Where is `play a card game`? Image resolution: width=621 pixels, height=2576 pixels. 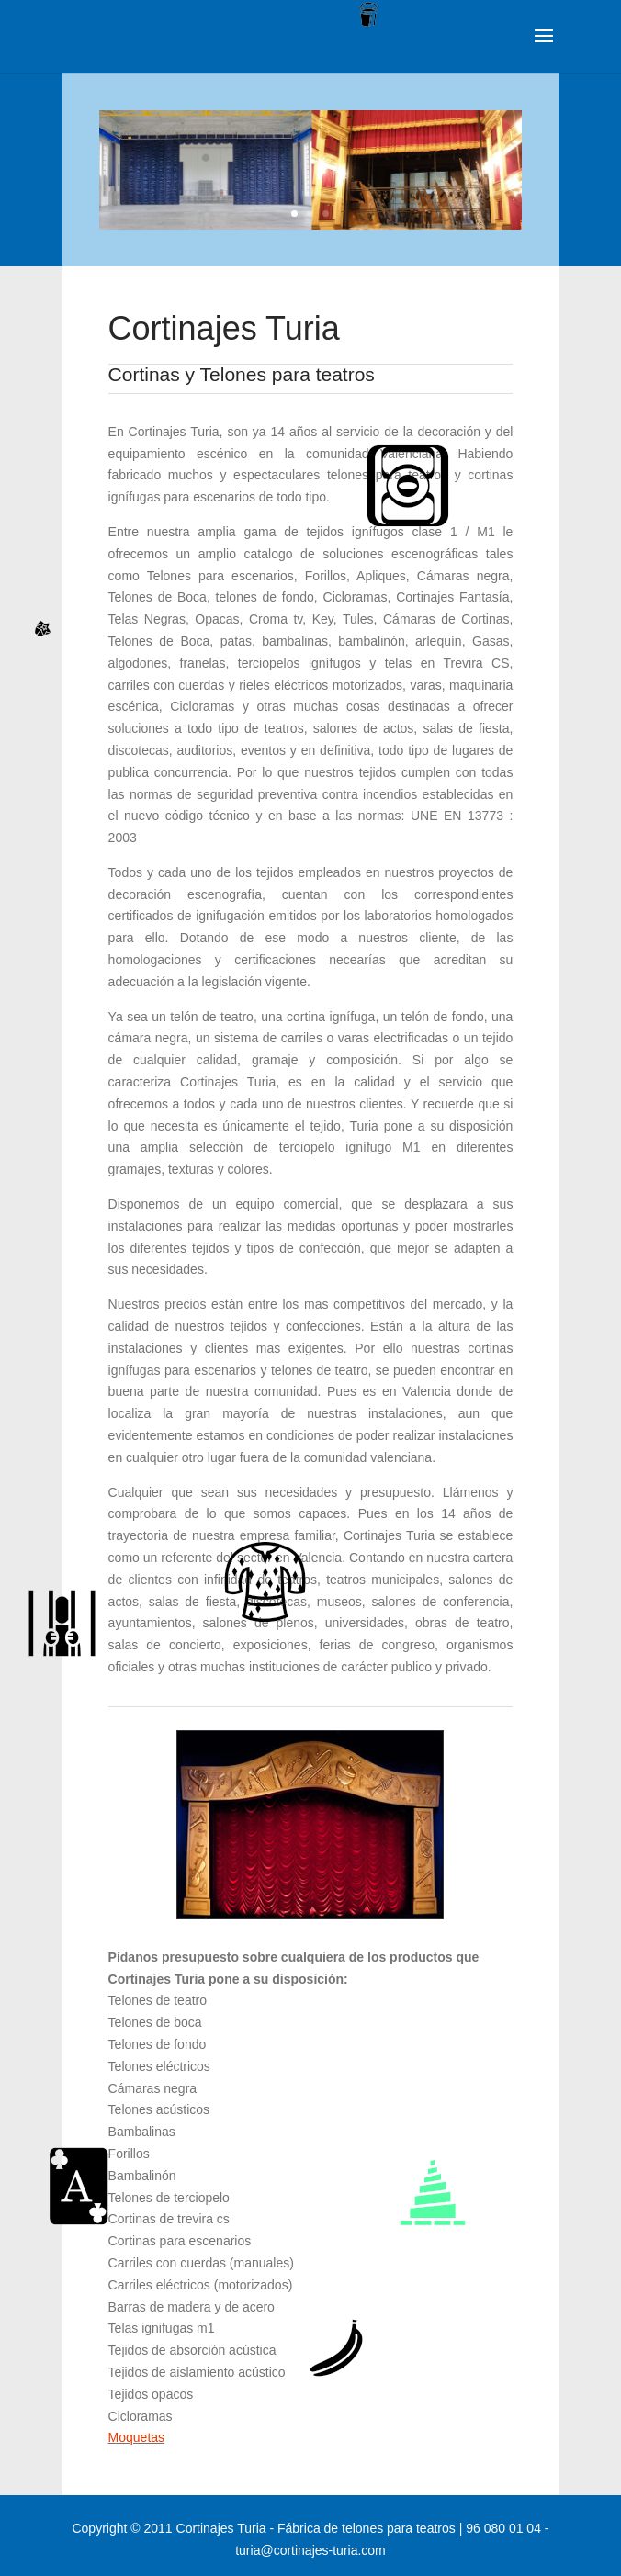
play a card game is located at coordinates (78, 2186).